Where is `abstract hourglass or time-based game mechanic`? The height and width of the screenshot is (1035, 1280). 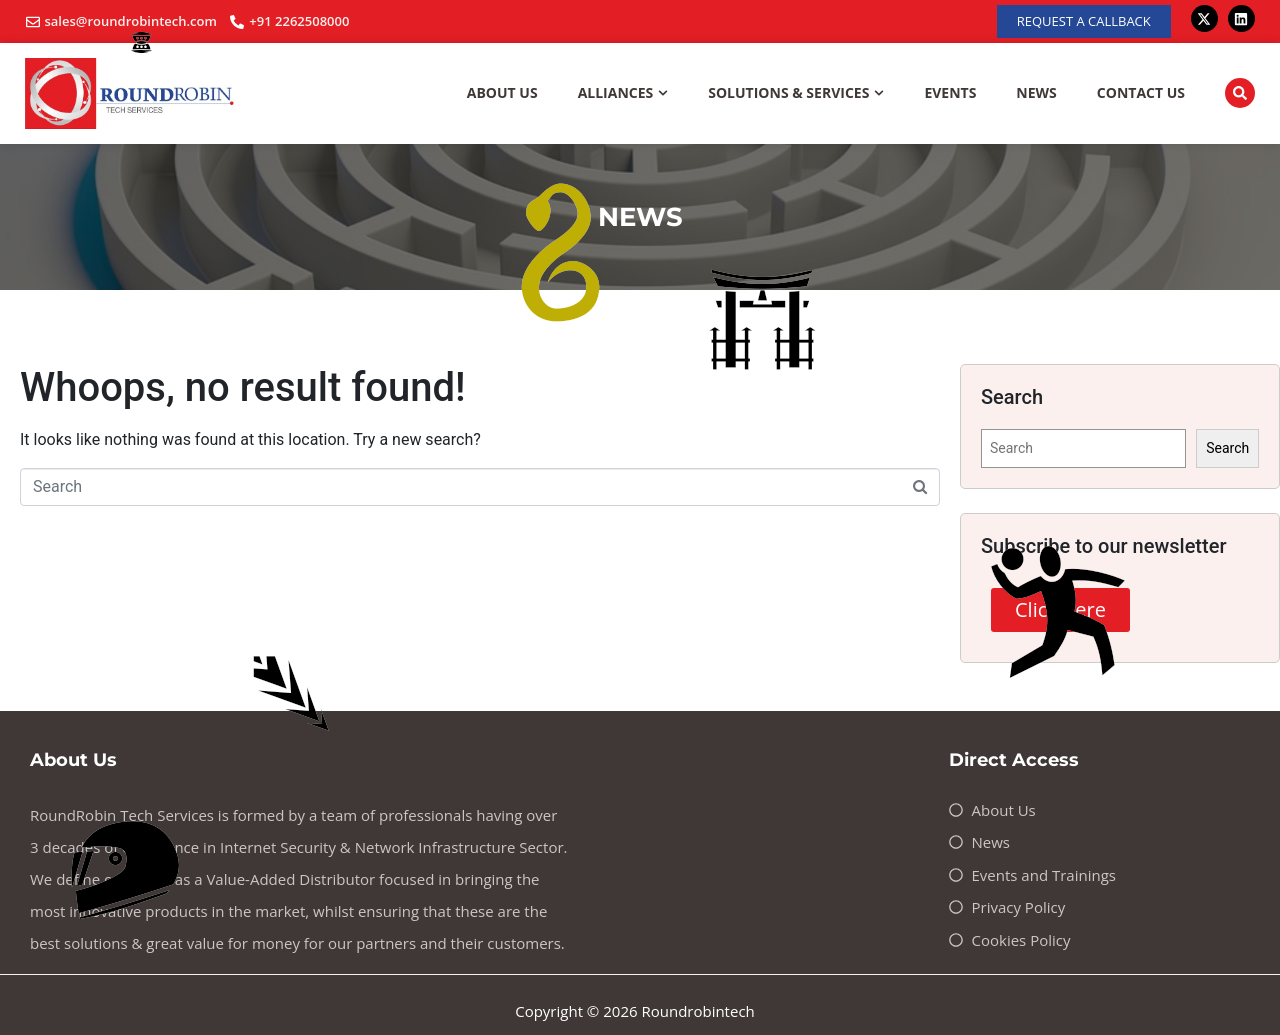
abstract hourglass or time-based game mechanic is located at coordinates (141, 42).